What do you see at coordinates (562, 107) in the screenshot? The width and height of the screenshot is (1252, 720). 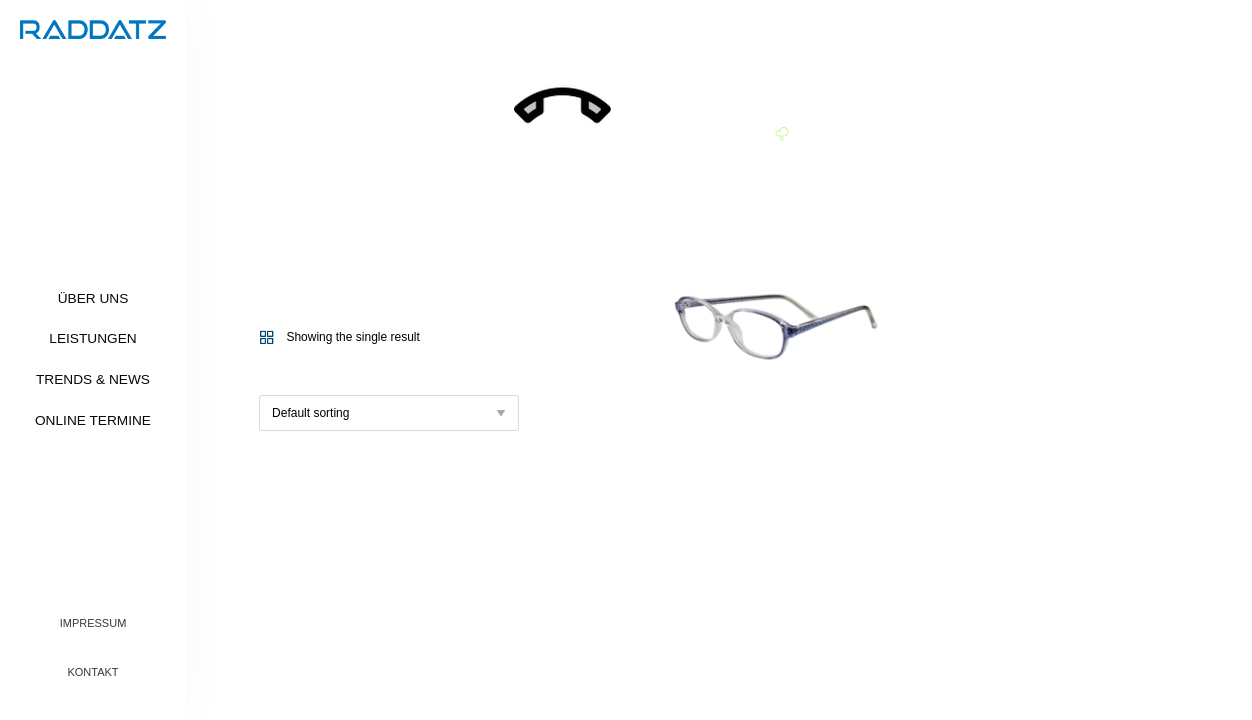 I see `end the current phone call` at bounding box center [562, 107].